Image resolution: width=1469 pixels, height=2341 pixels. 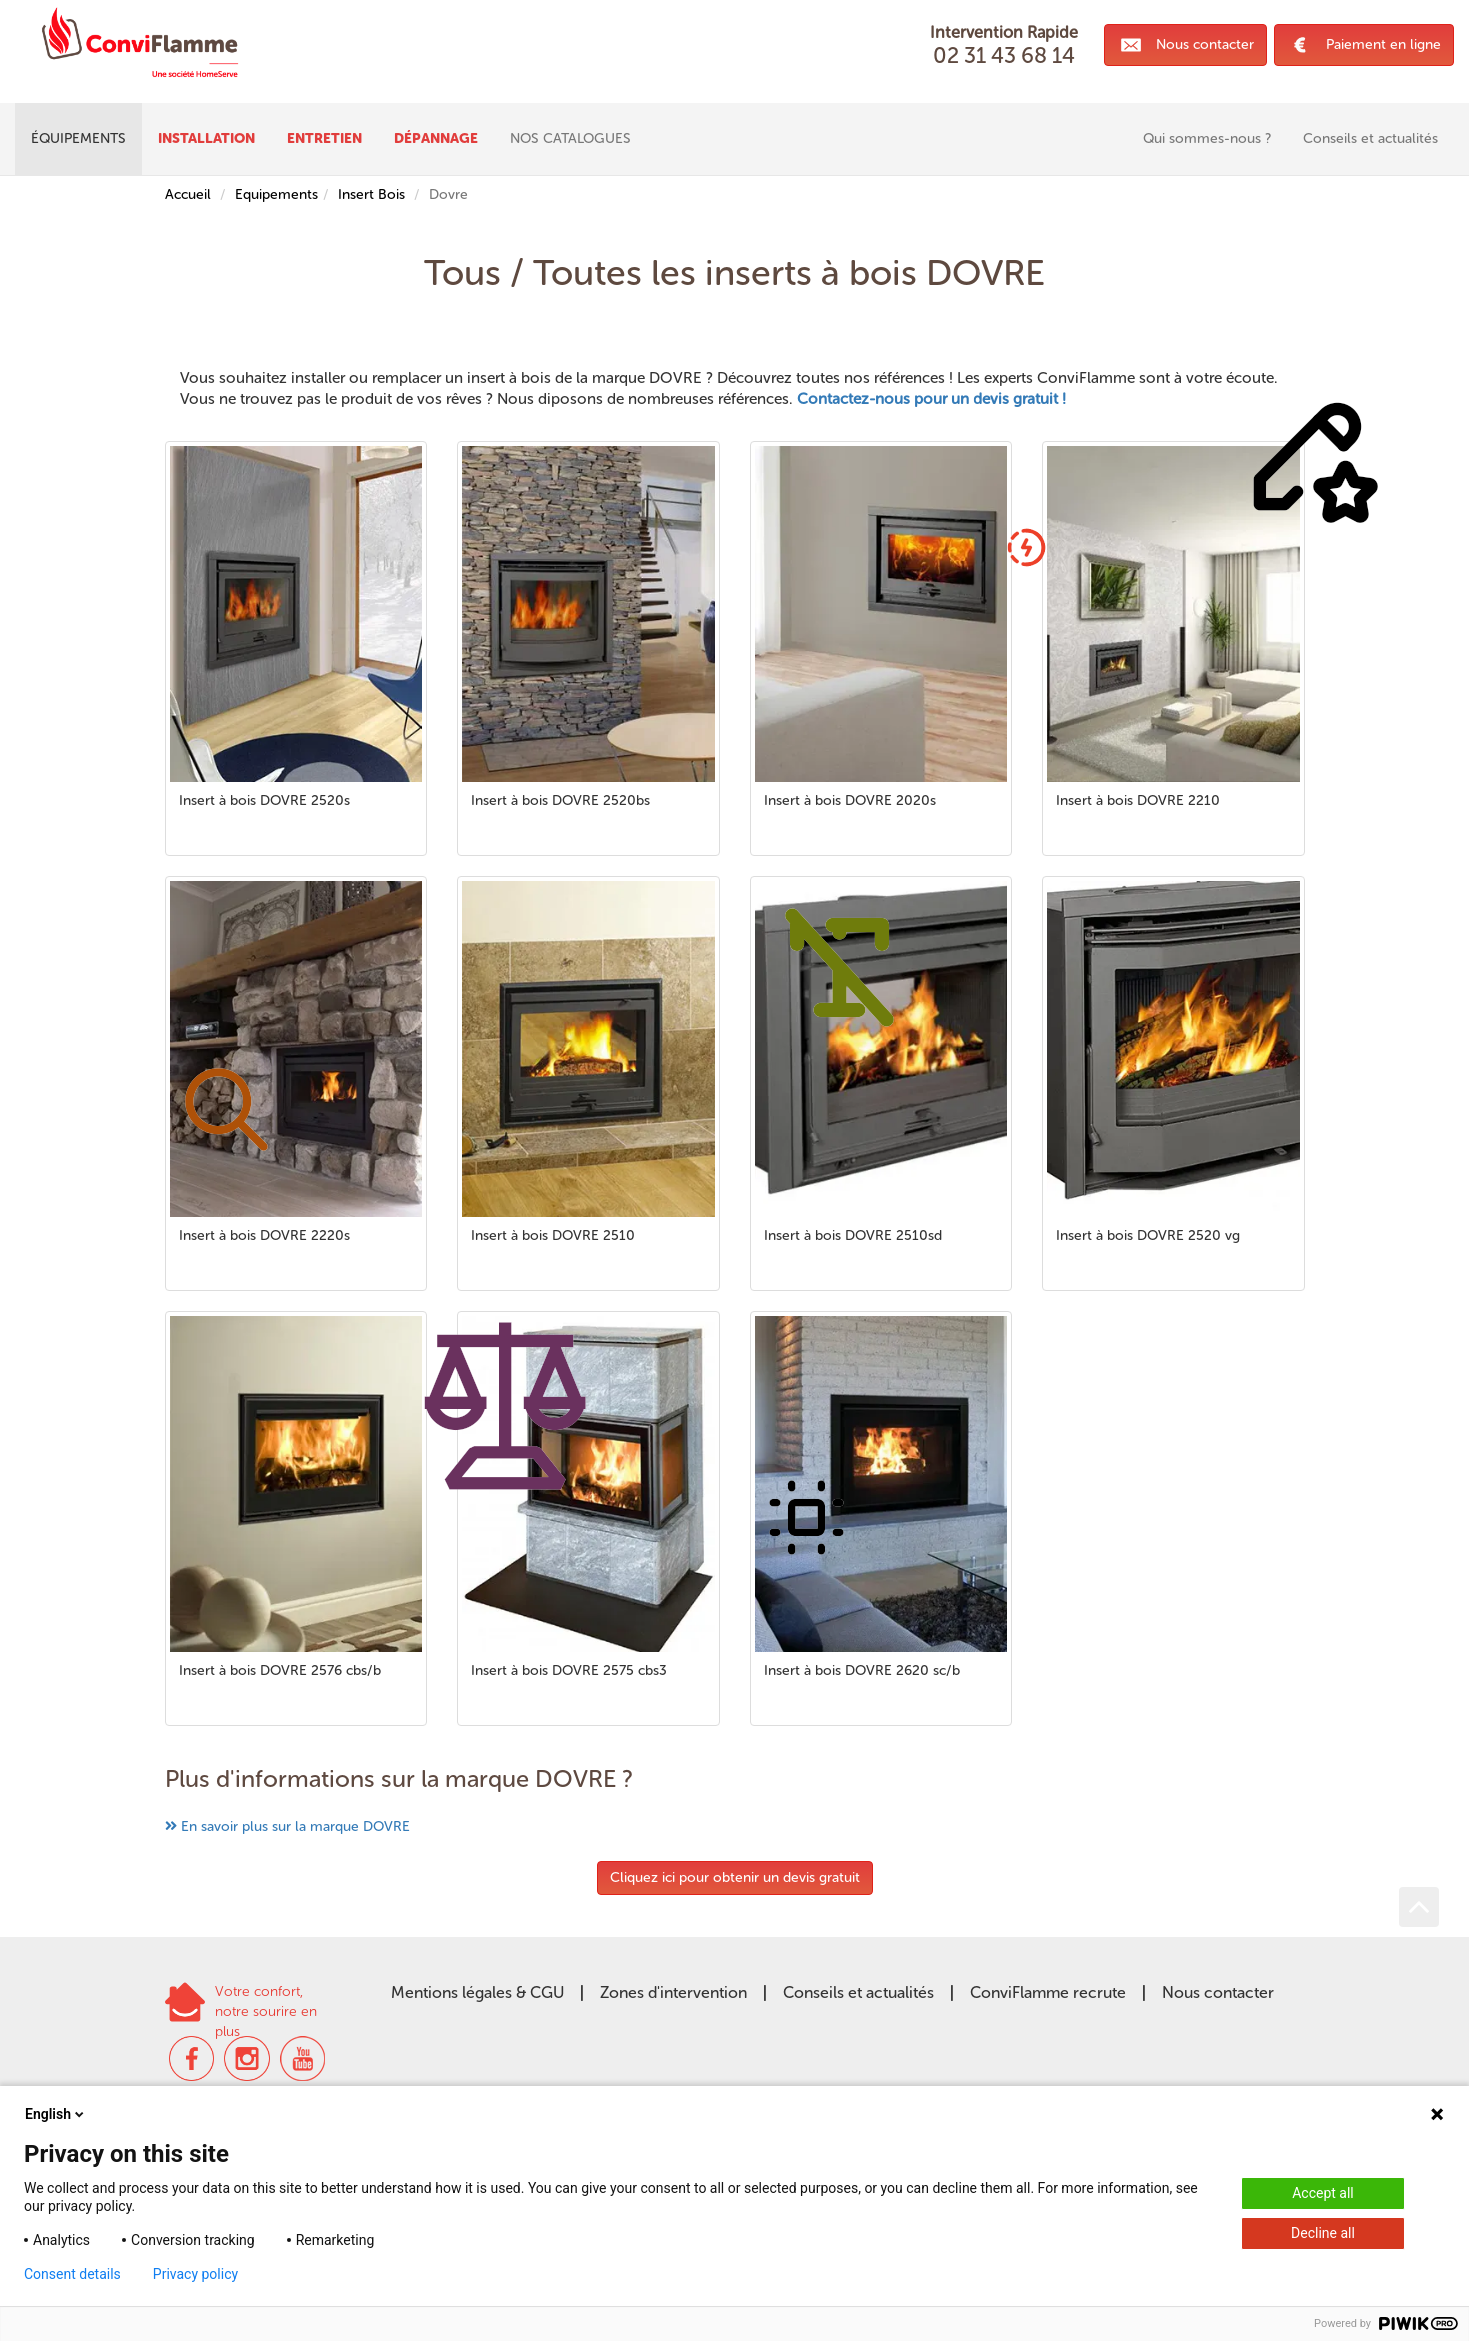 What do you see at coordinates (499, 1409) in the screenshot?
I see `view license or legal information` at bounding box center [499, 1409].